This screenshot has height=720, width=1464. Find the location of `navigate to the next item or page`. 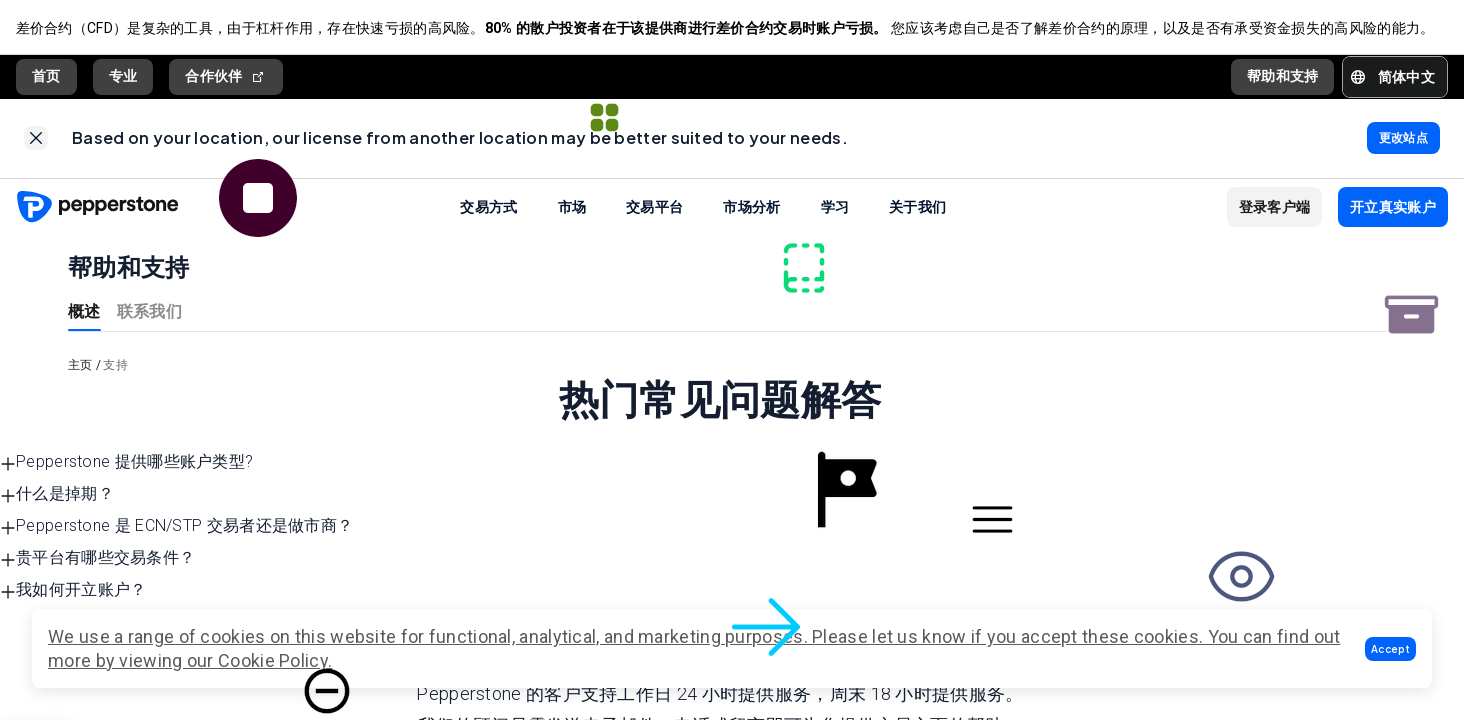

navigate to the next item or page is located at coordinates (766, 627).